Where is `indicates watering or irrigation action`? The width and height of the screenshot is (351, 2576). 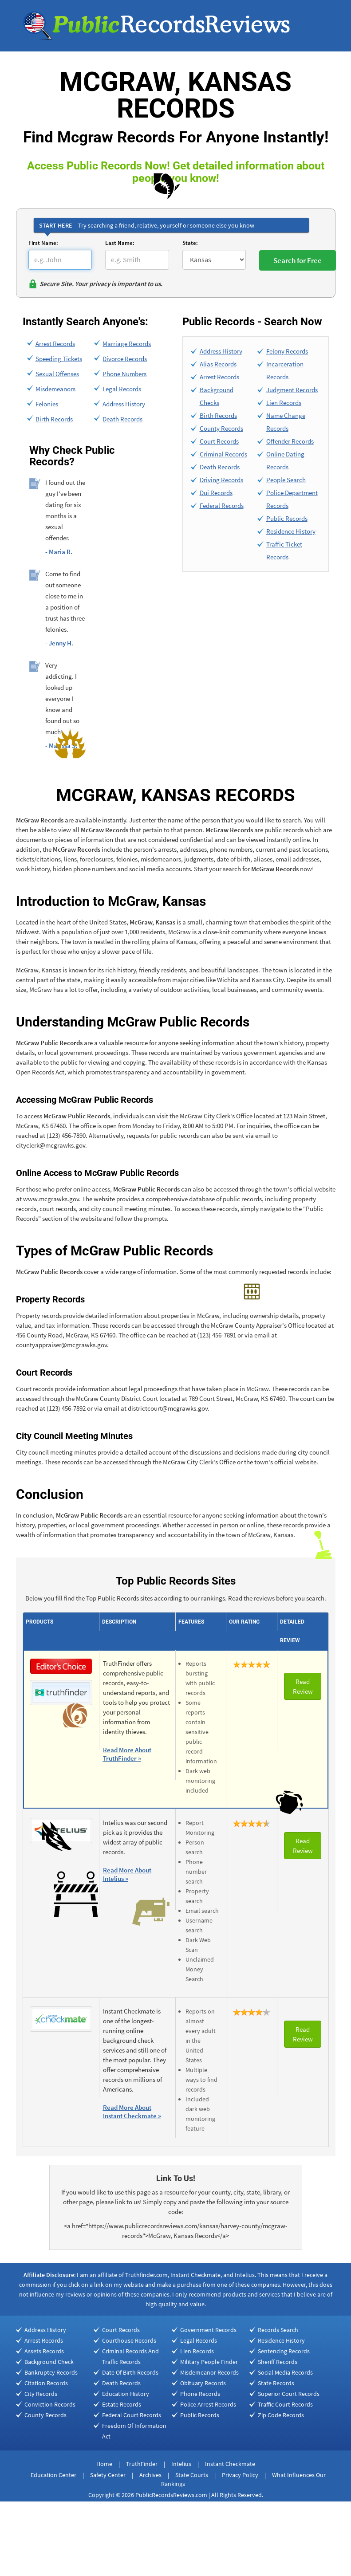 indicates watering or irrigation action is located at coordinates (289, 1802).